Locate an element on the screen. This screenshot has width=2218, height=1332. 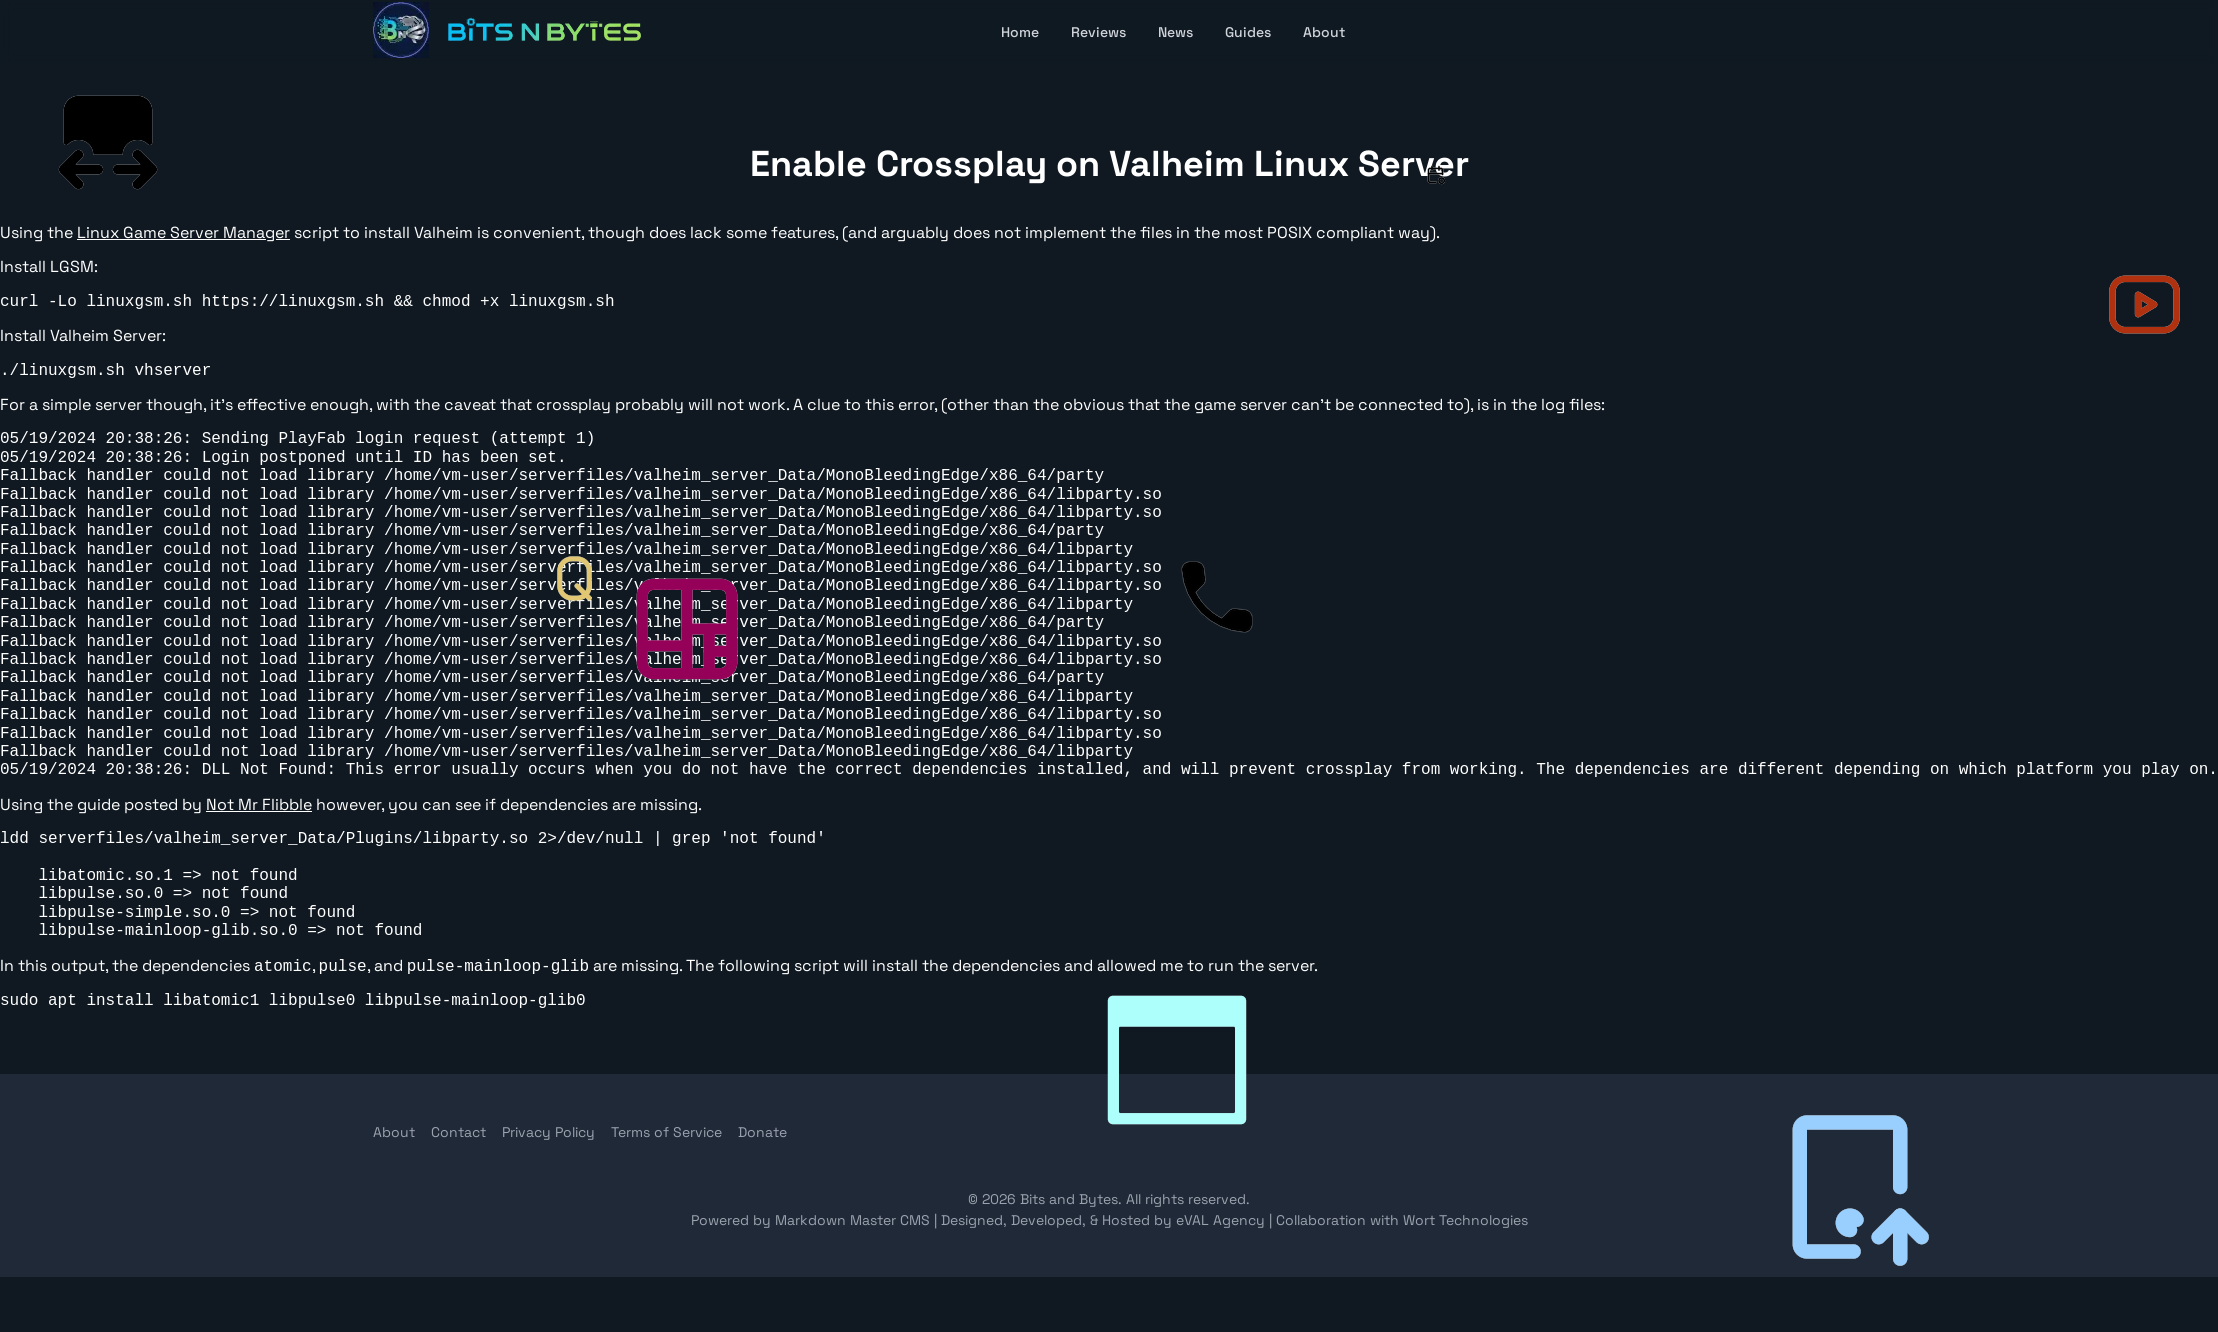
open browser or web application is located at coordinates (1177, 1060).